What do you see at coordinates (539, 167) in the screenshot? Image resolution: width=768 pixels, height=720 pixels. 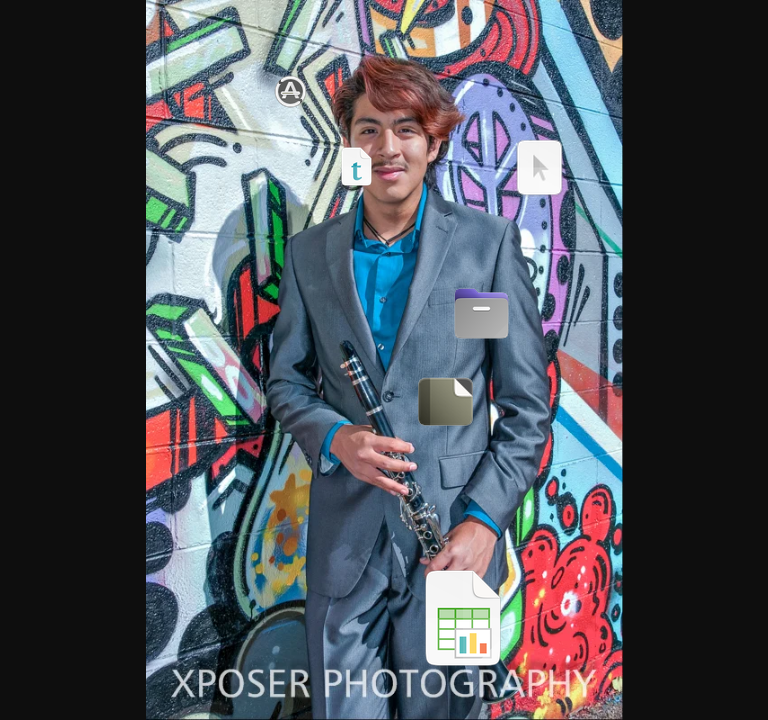 I see `cursor image file type` at bounding box center [539, 167].